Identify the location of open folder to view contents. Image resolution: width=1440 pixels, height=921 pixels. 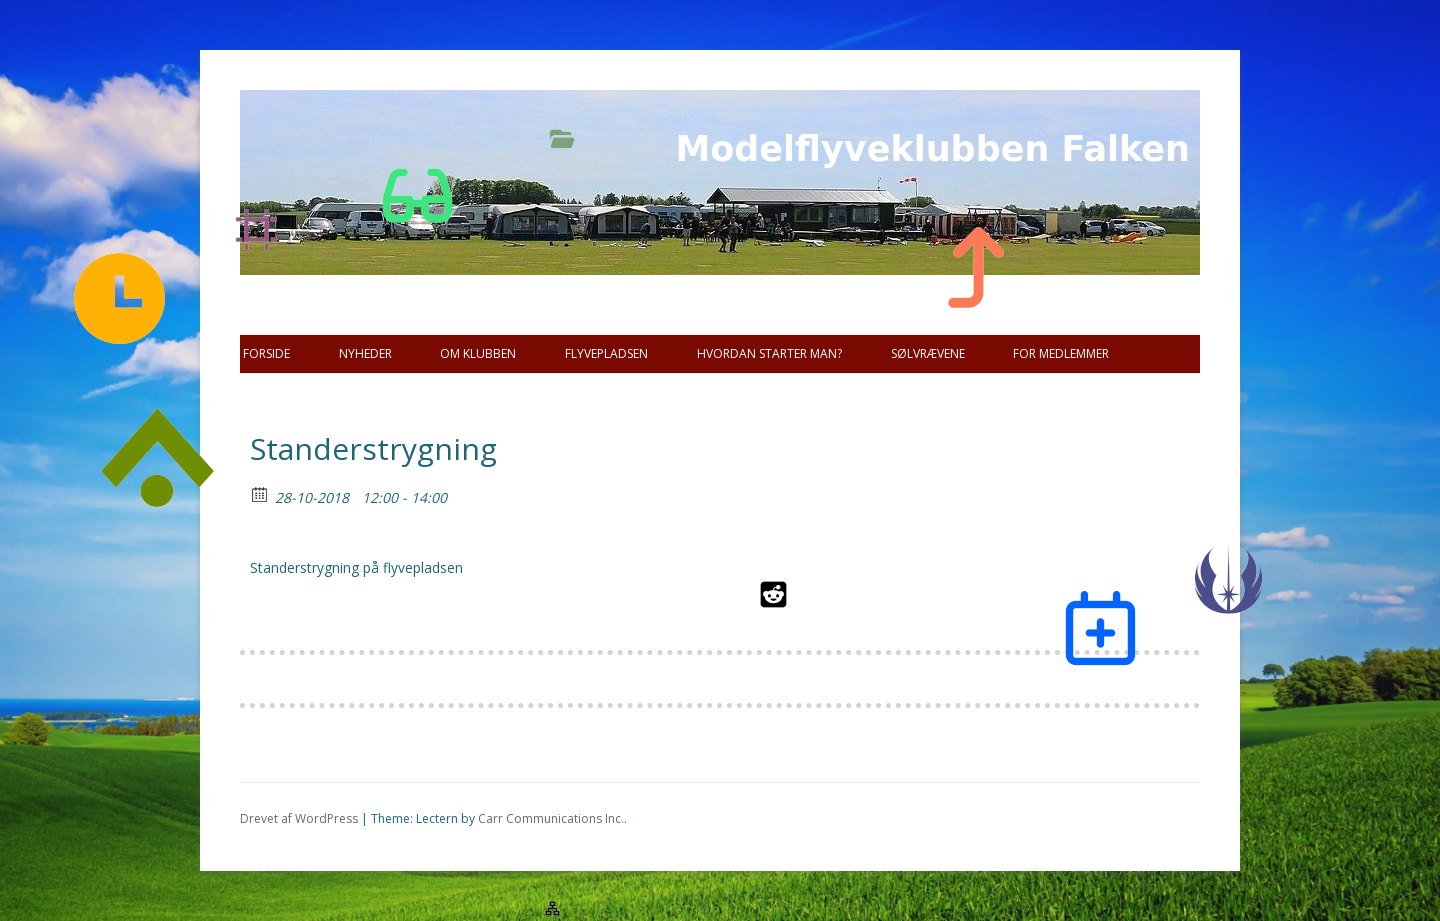
(561, 139).